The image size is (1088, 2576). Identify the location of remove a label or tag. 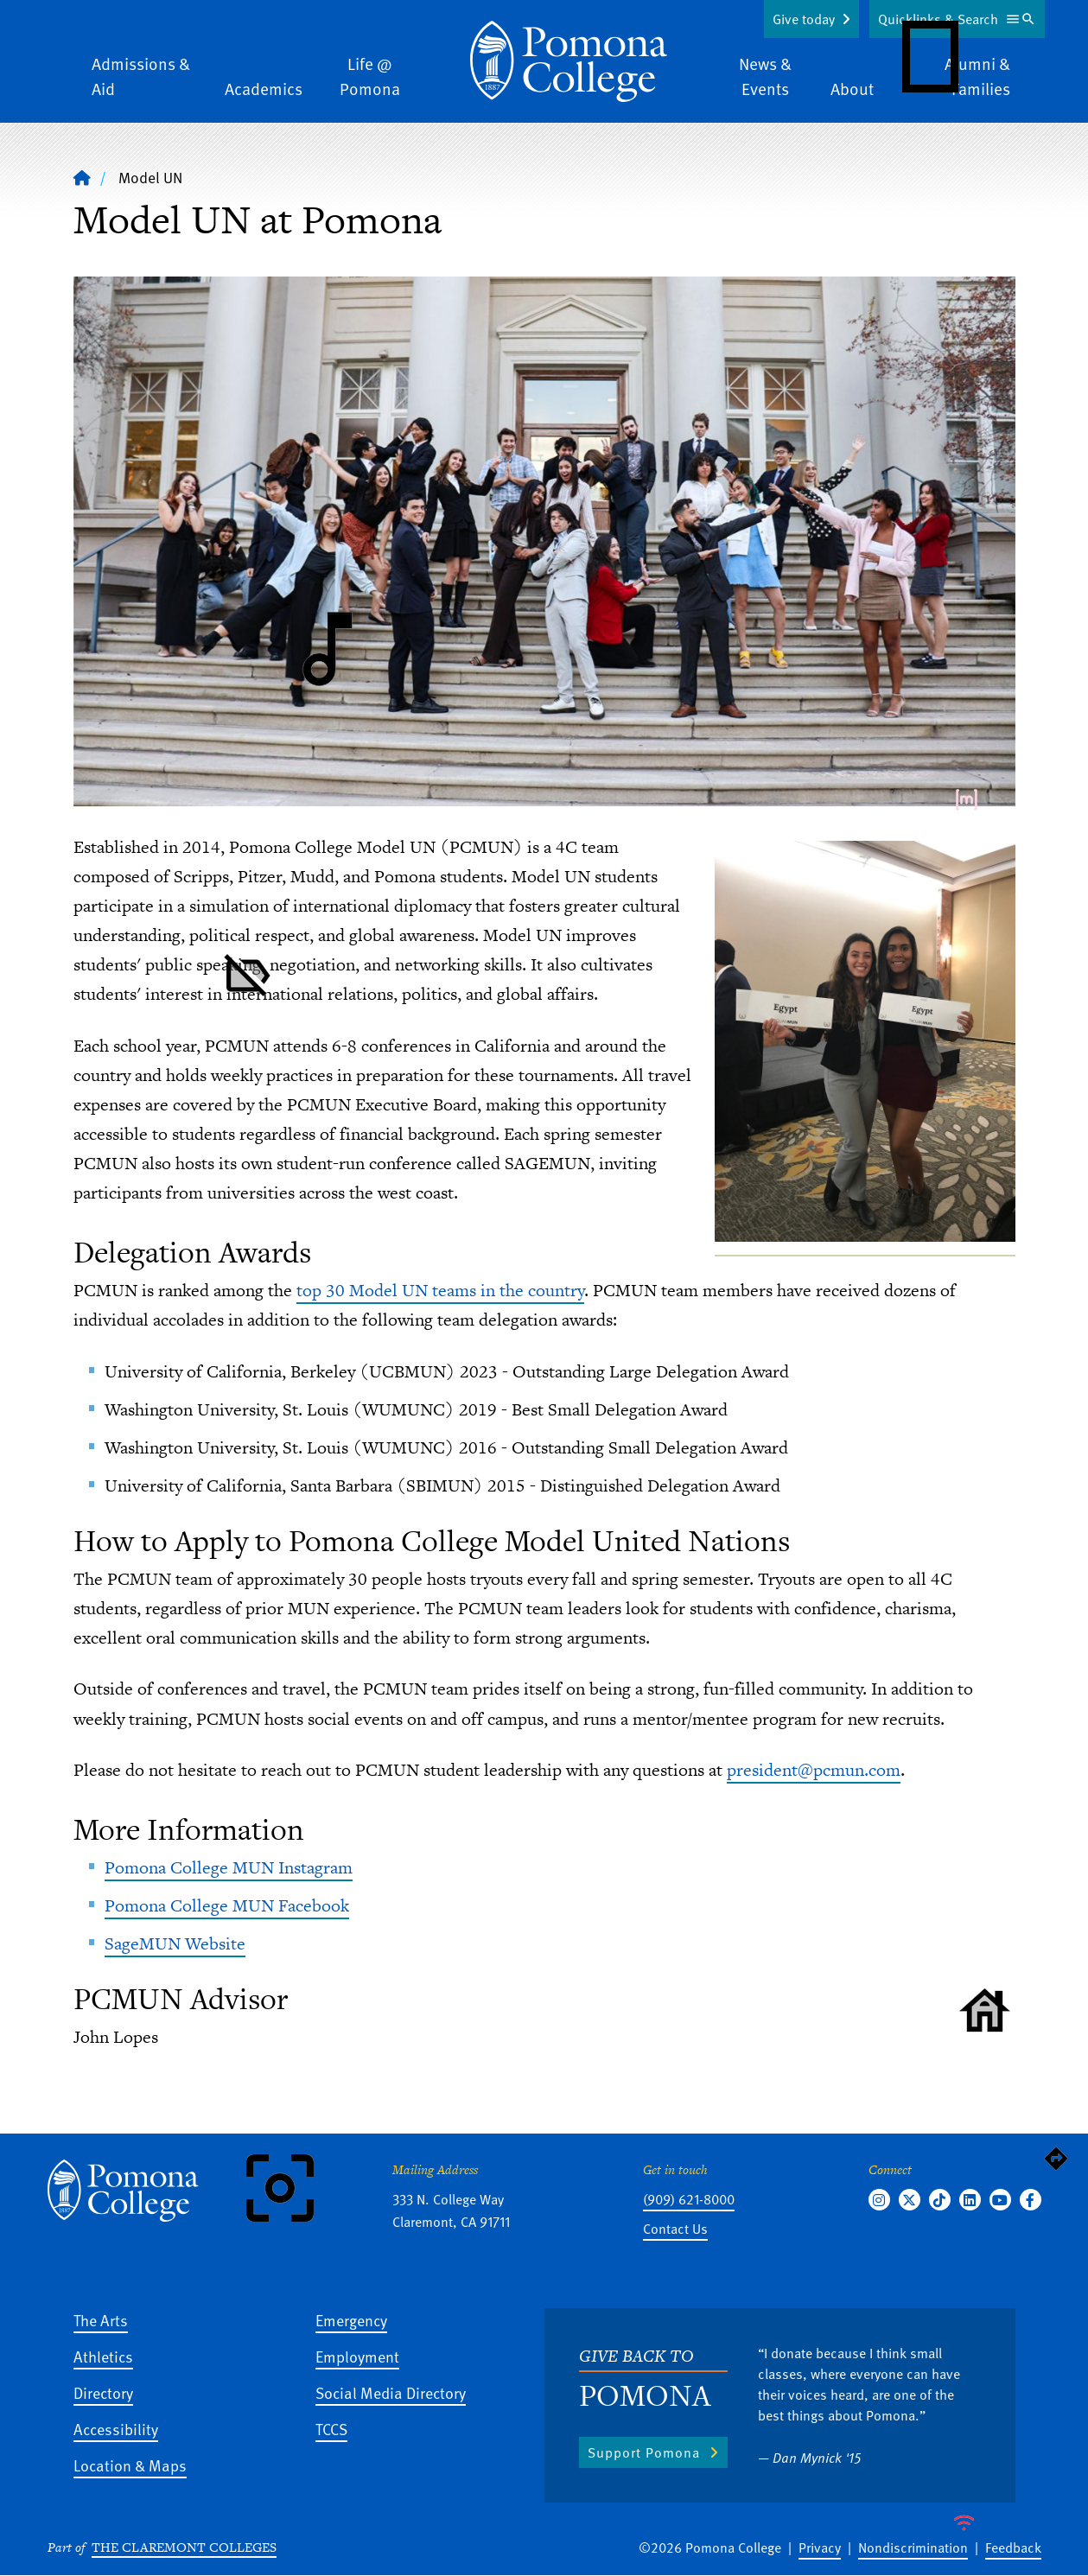
(247, 976).